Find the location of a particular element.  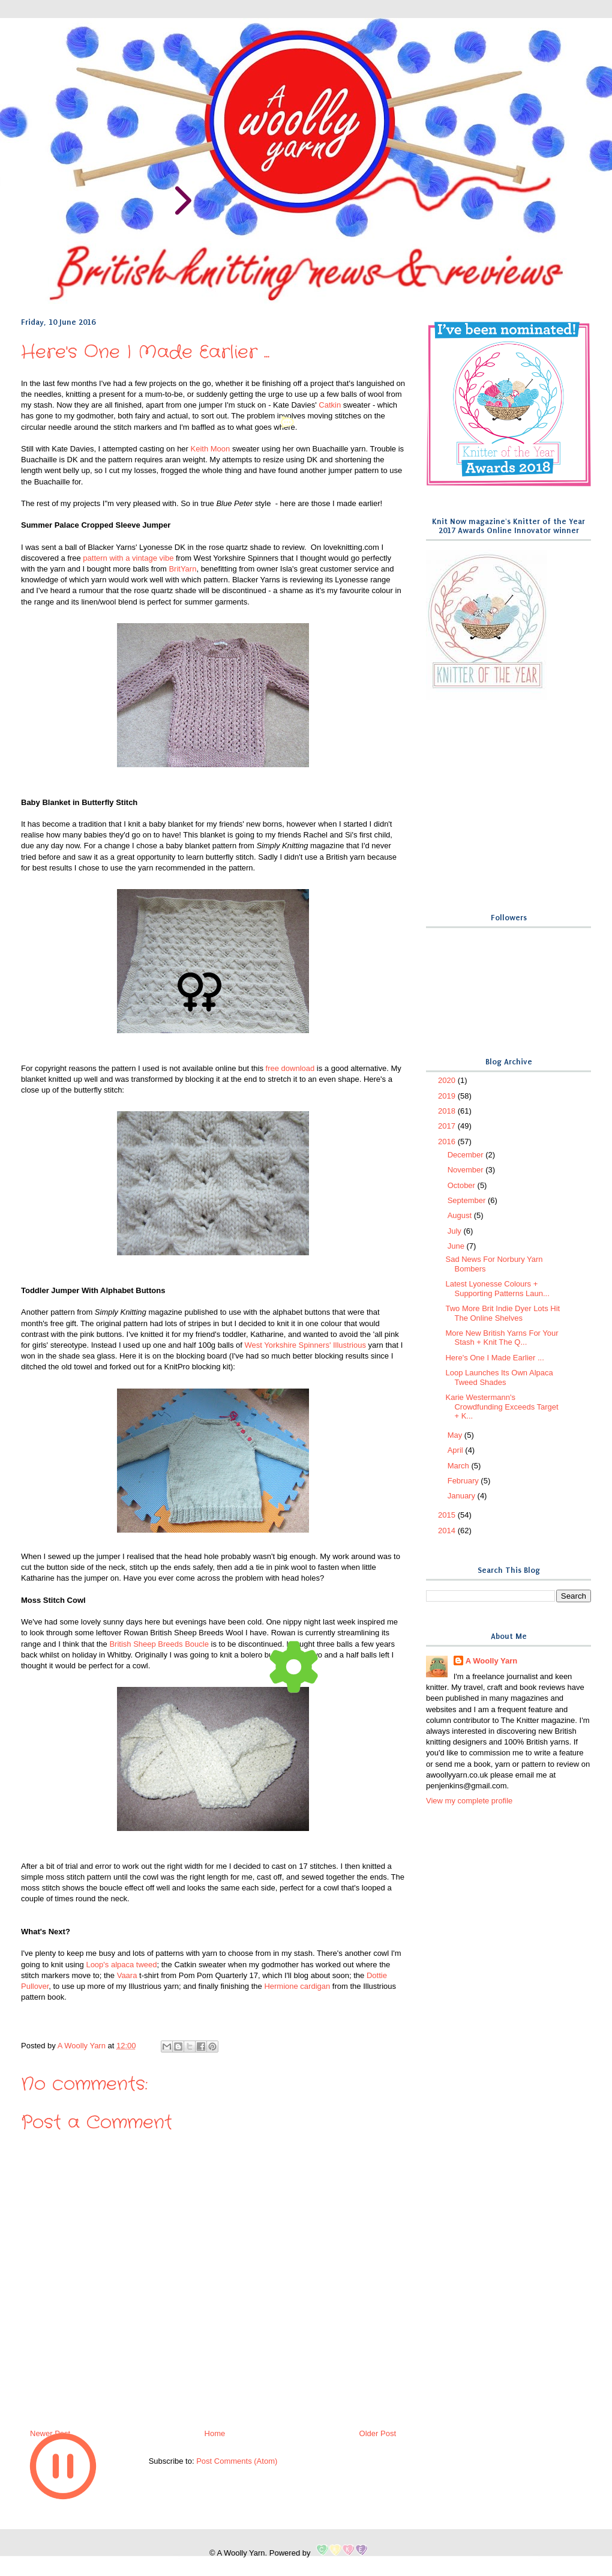

navigate to the next item or screen is located at coordinates (181, 201).